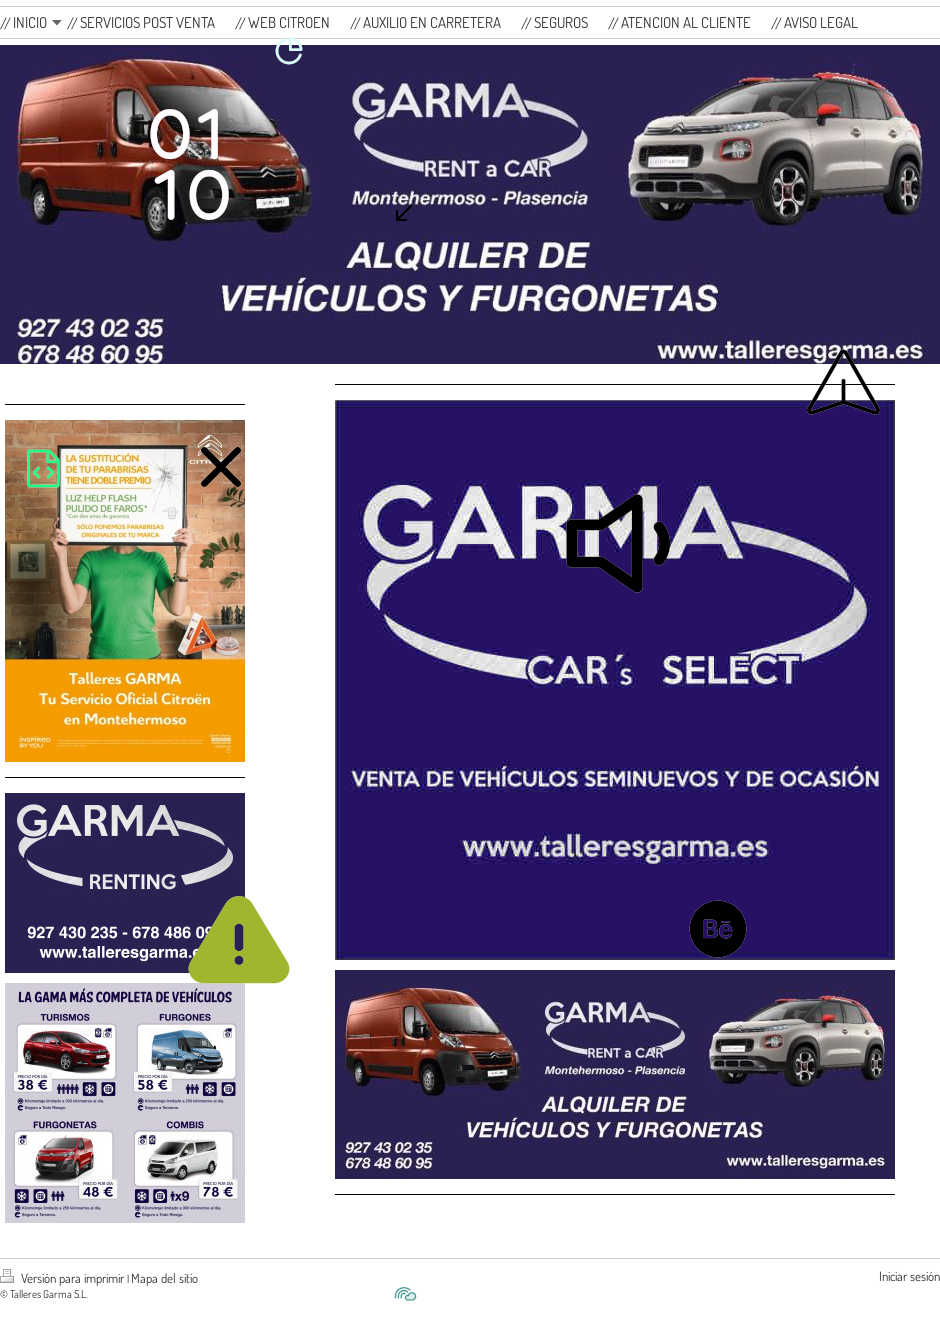  I want to click on weather forecast showing partly cloudy with rainbow, so click(405, 1293).